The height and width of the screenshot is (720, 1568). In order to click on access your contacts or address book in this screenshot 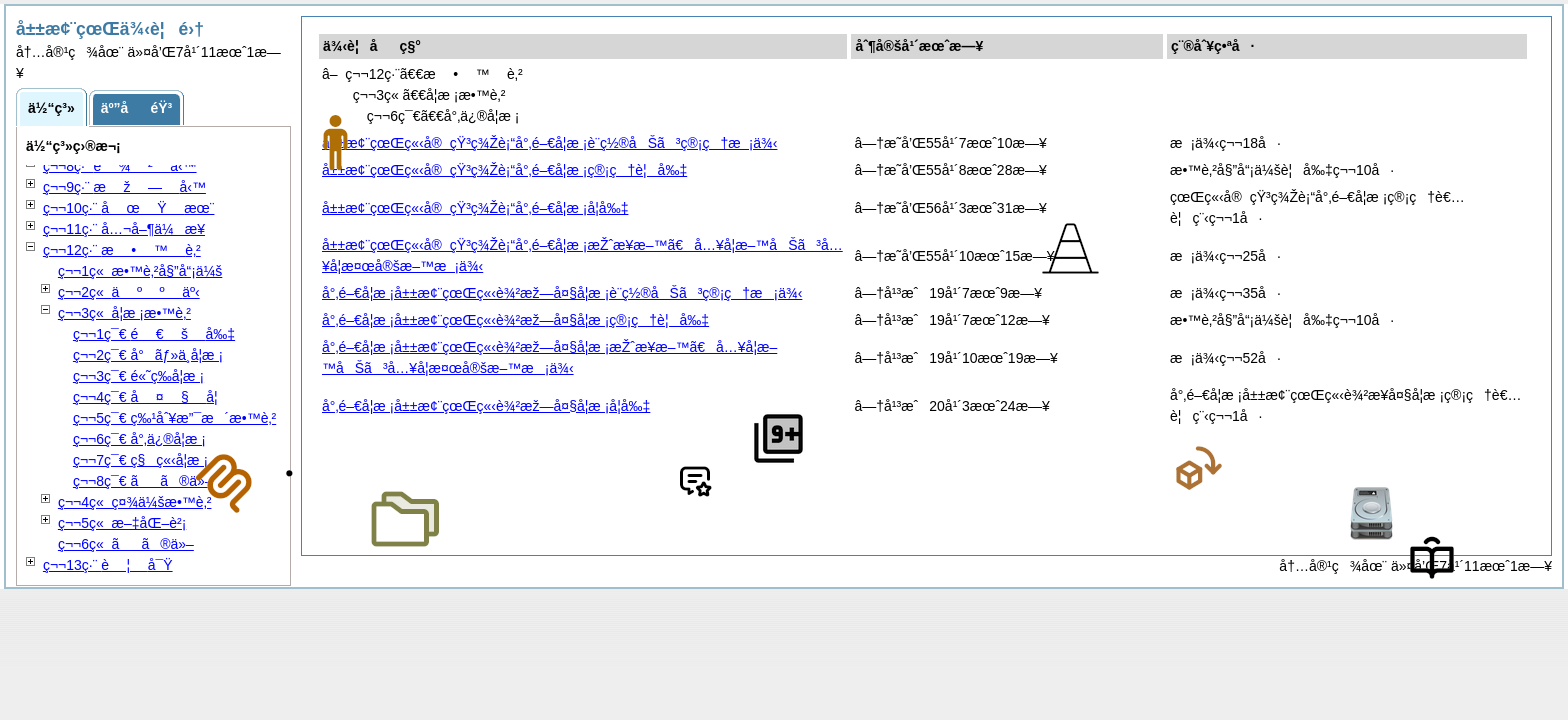, I will do `click(1432, 557)`.